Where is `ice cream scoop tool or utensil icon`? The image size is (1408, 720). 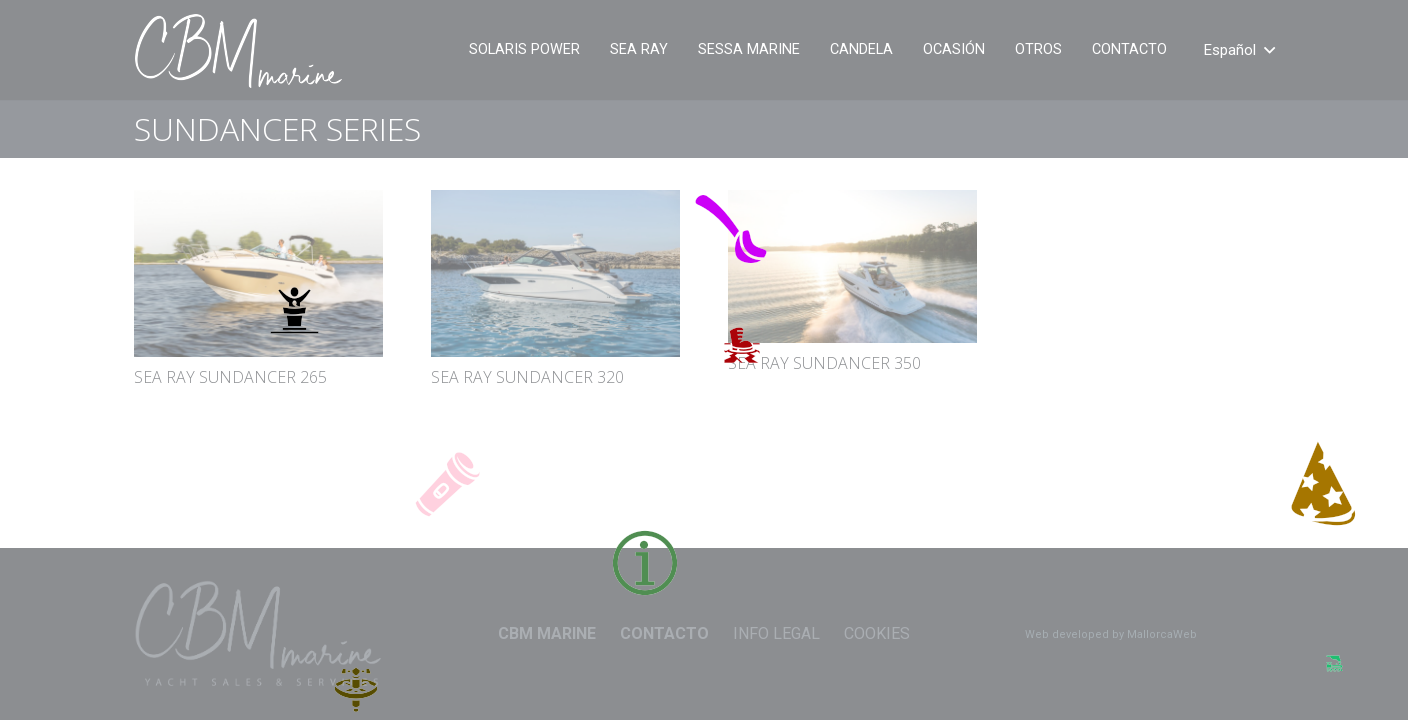
ice cream scoop tool or utensil icon is located at coordinates (731, 229).